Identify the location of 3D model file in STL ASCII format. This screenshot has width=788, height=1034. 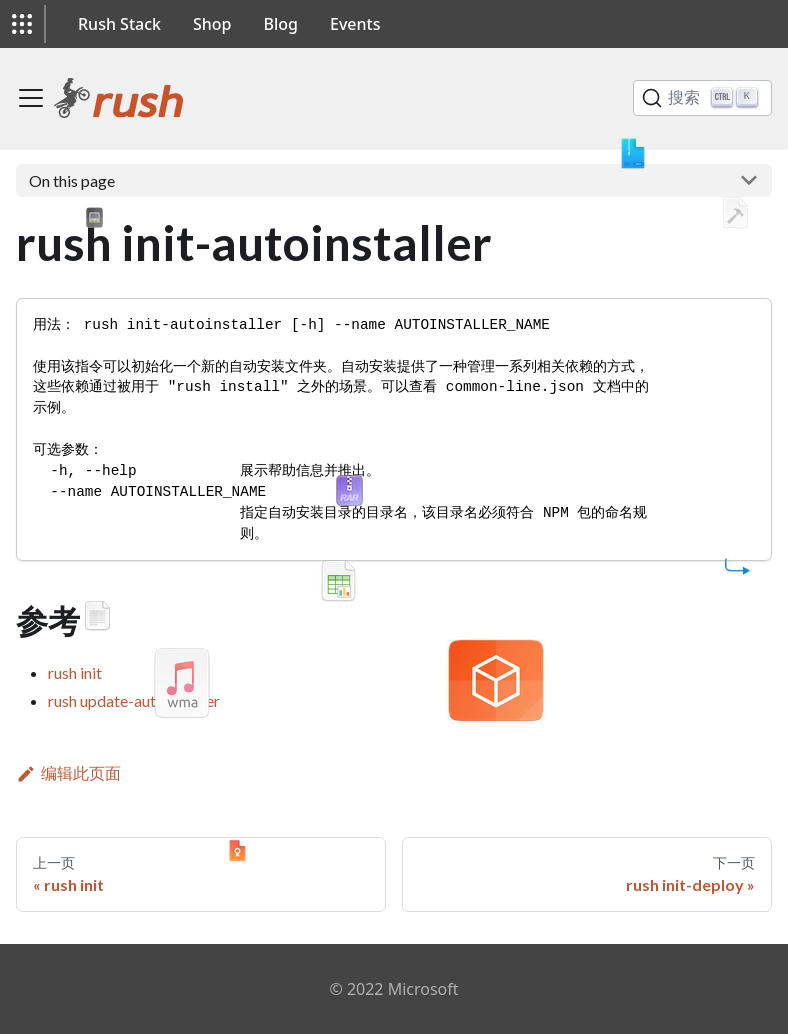
(496, 677).